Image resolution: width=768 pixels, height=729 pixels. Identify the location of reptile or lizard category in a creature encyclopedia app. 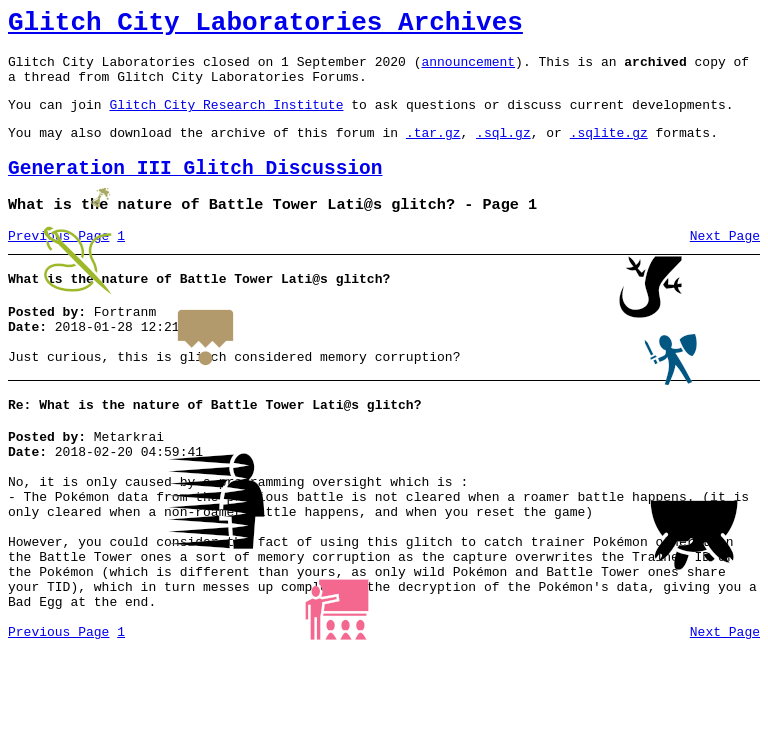
(650, 287).